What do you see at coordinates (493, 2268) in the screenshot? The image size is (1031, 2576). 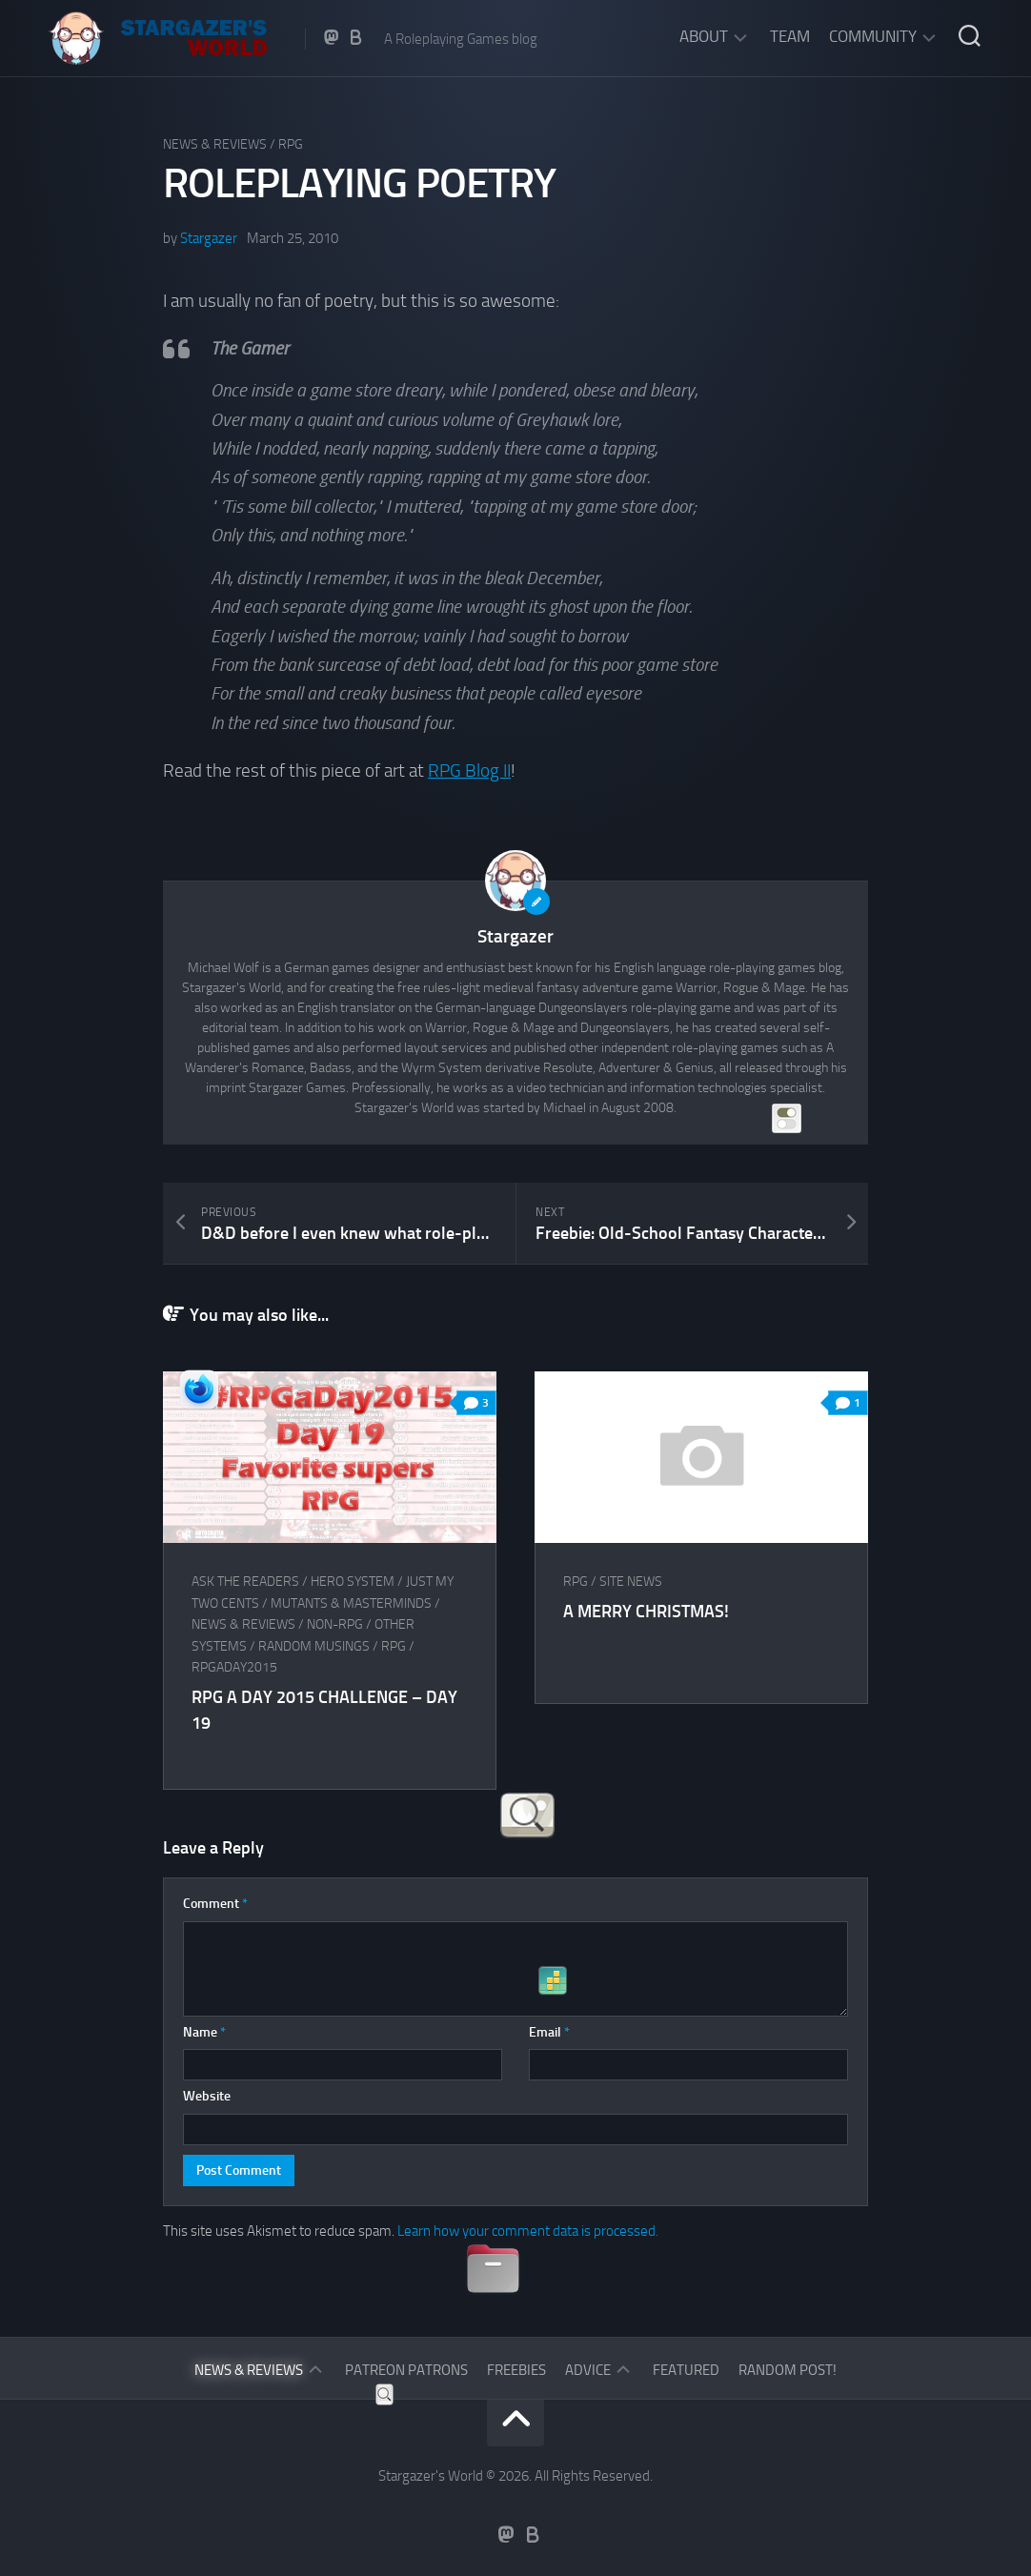 I see `open file manager application` at bounding box center [493, 2268].